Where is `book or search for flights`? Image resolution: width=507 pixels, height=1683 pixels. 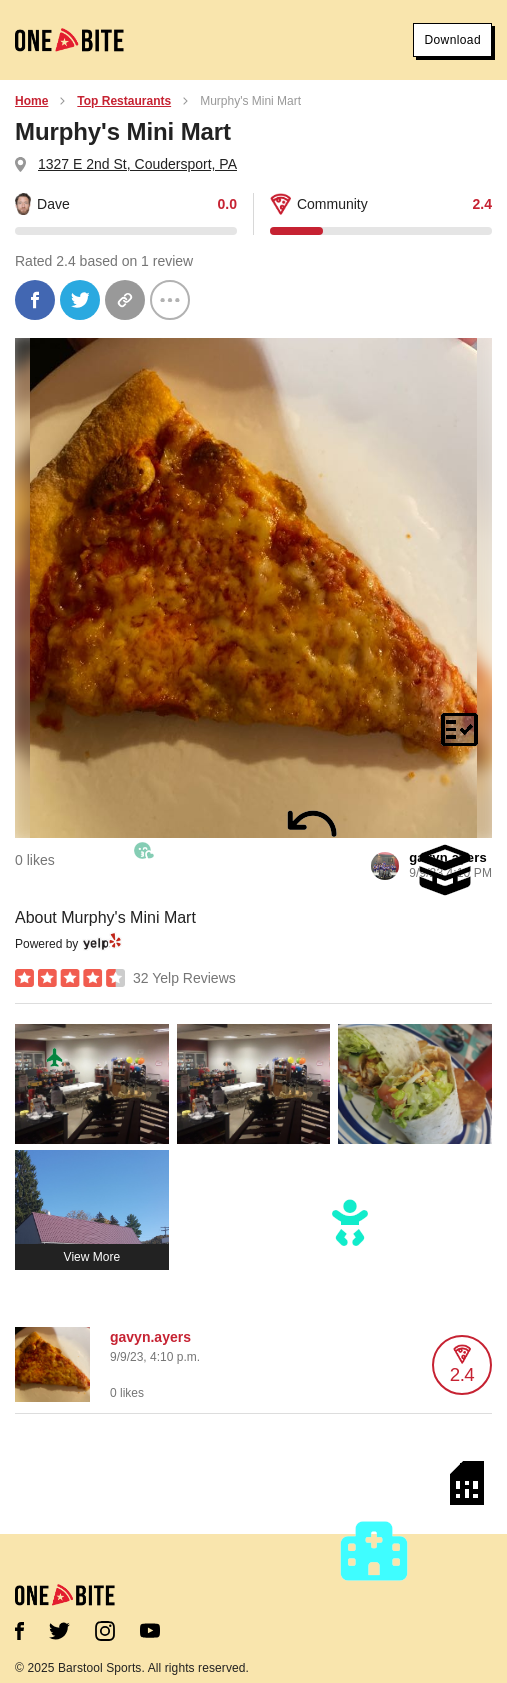
book or search for flights is located at coordinates (54, 1057).